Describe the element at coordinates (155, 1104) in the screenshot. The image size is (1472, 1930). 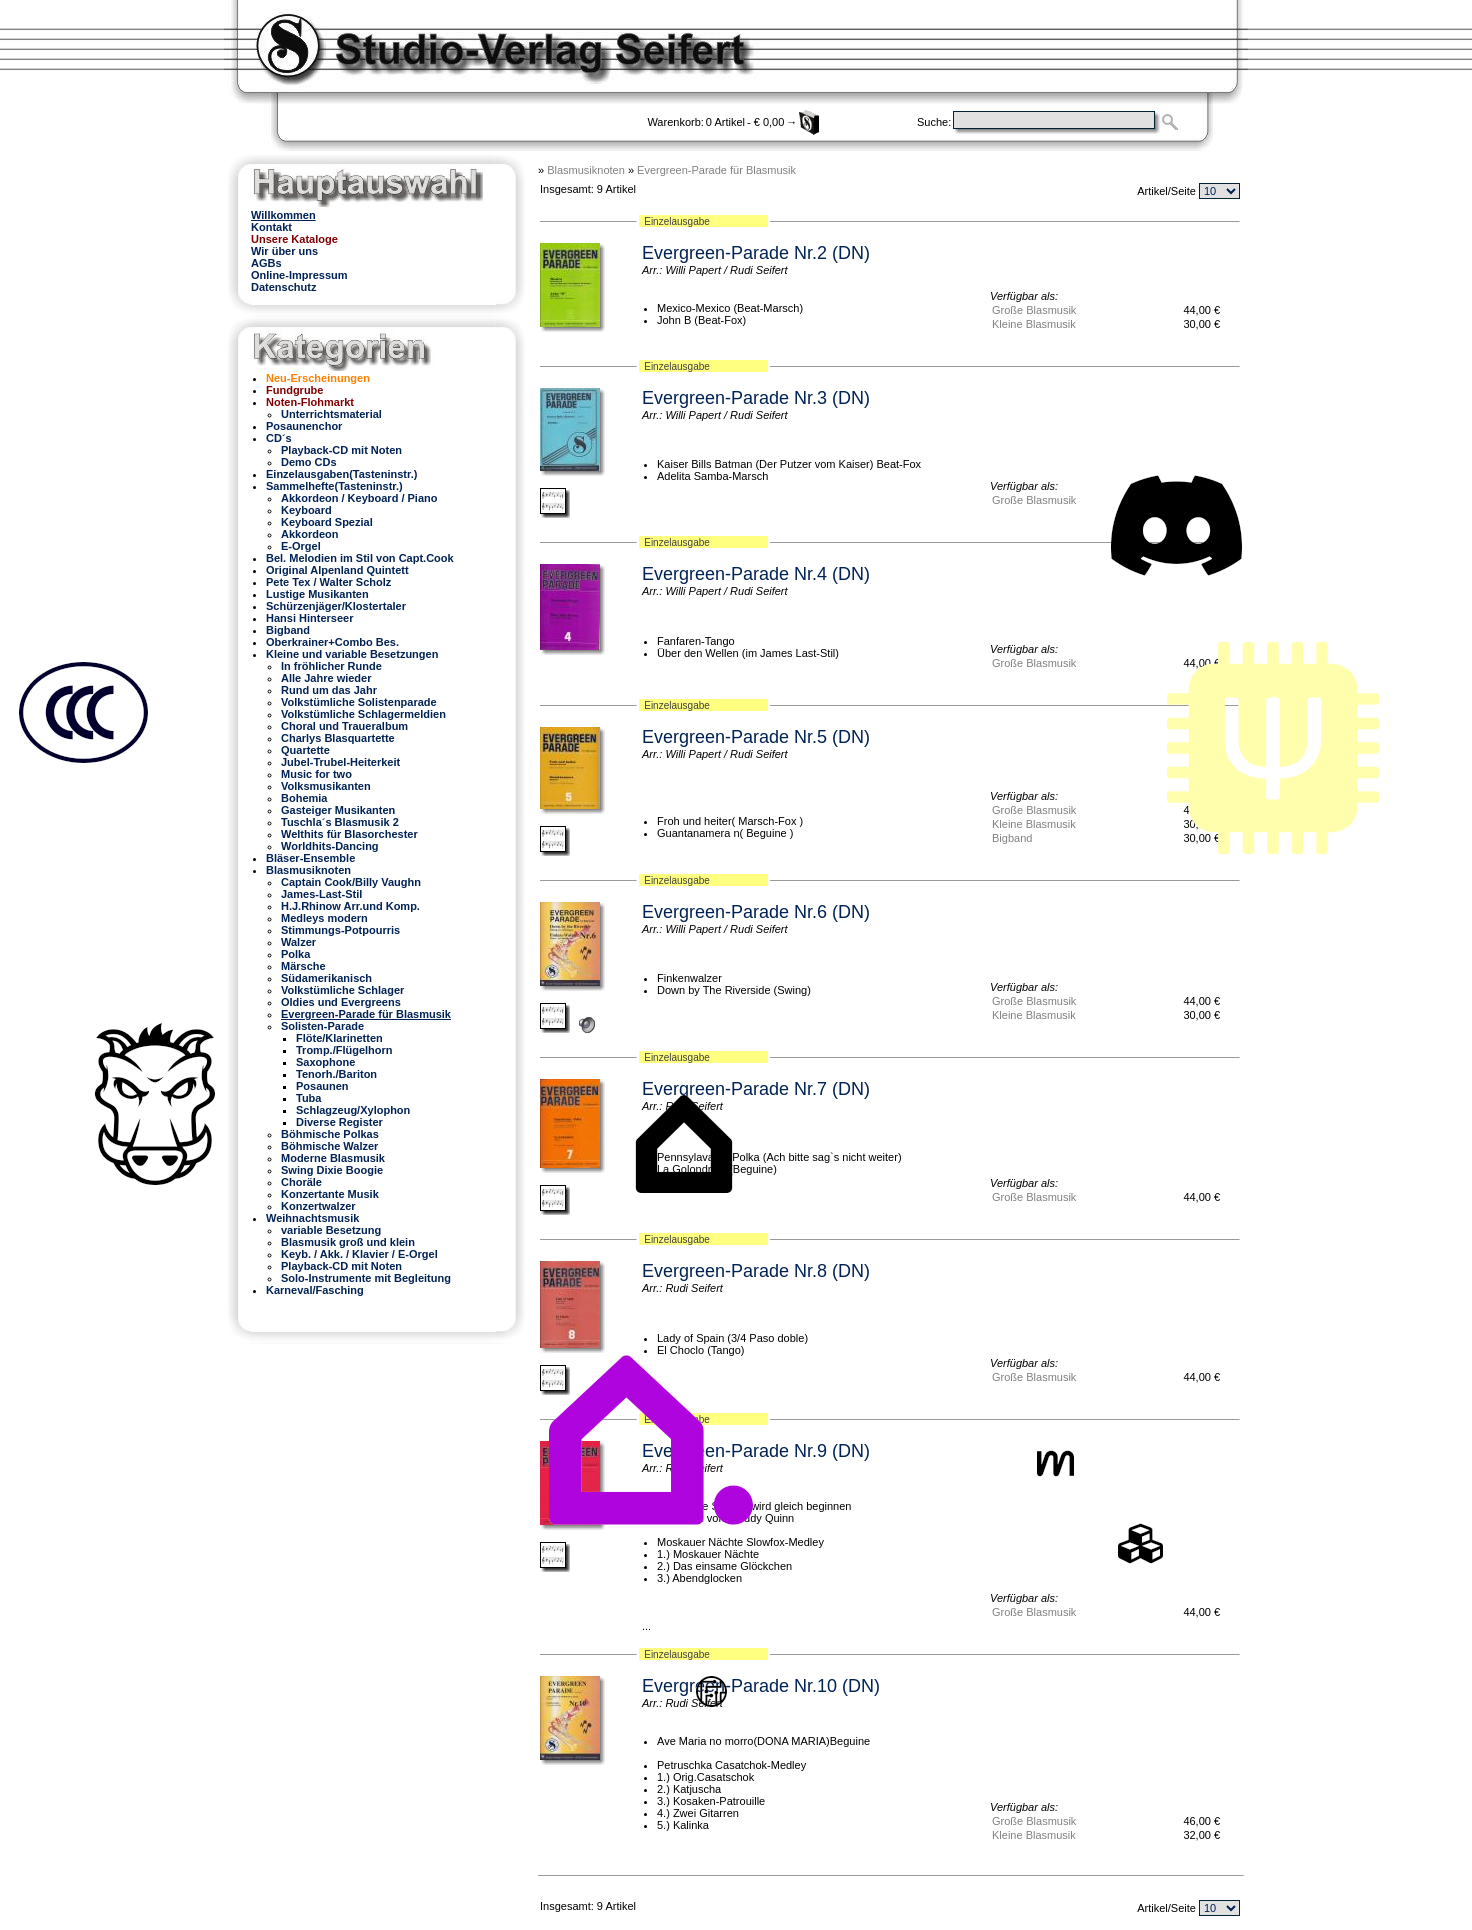
I see `grunt javascript task runner logo` at that location.